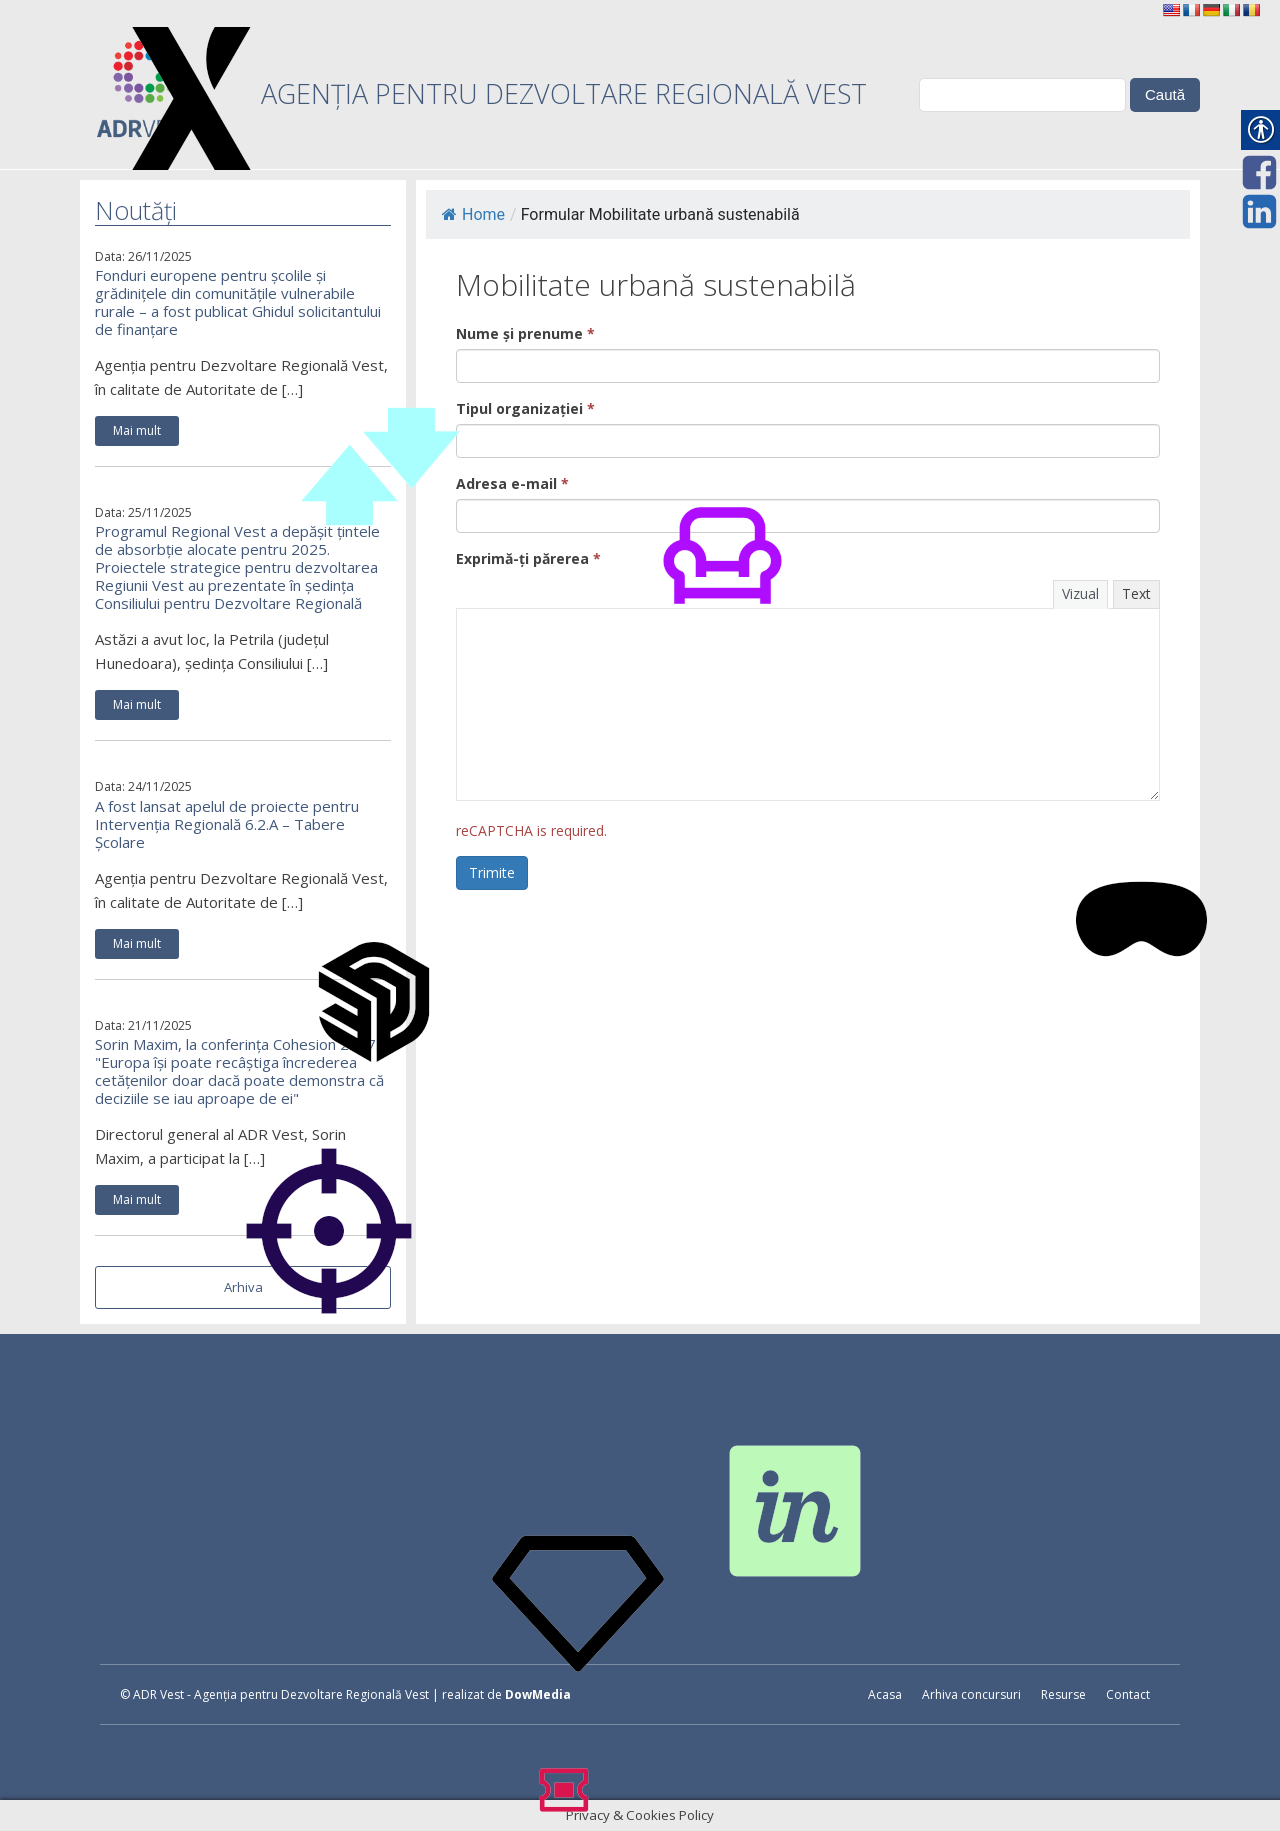 The width and height of the screenshot is (1280, 1831). Describe the element at coordinates (329, 1231) in the screenshot. I see `center or align an element to a focal point` at that location.